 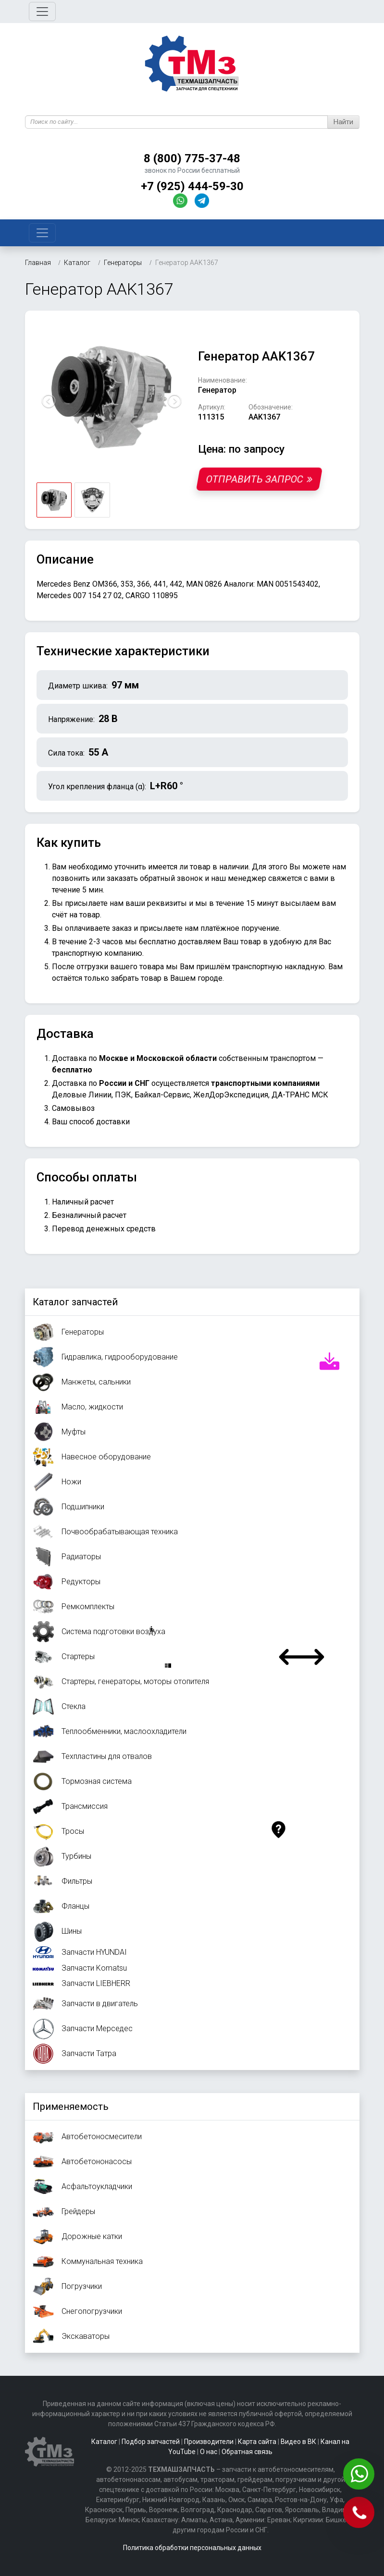 What do you see at coordinates (329, 1362) in the screenshot?
I see `download a file to your device` at bounding box center [329, 1362].